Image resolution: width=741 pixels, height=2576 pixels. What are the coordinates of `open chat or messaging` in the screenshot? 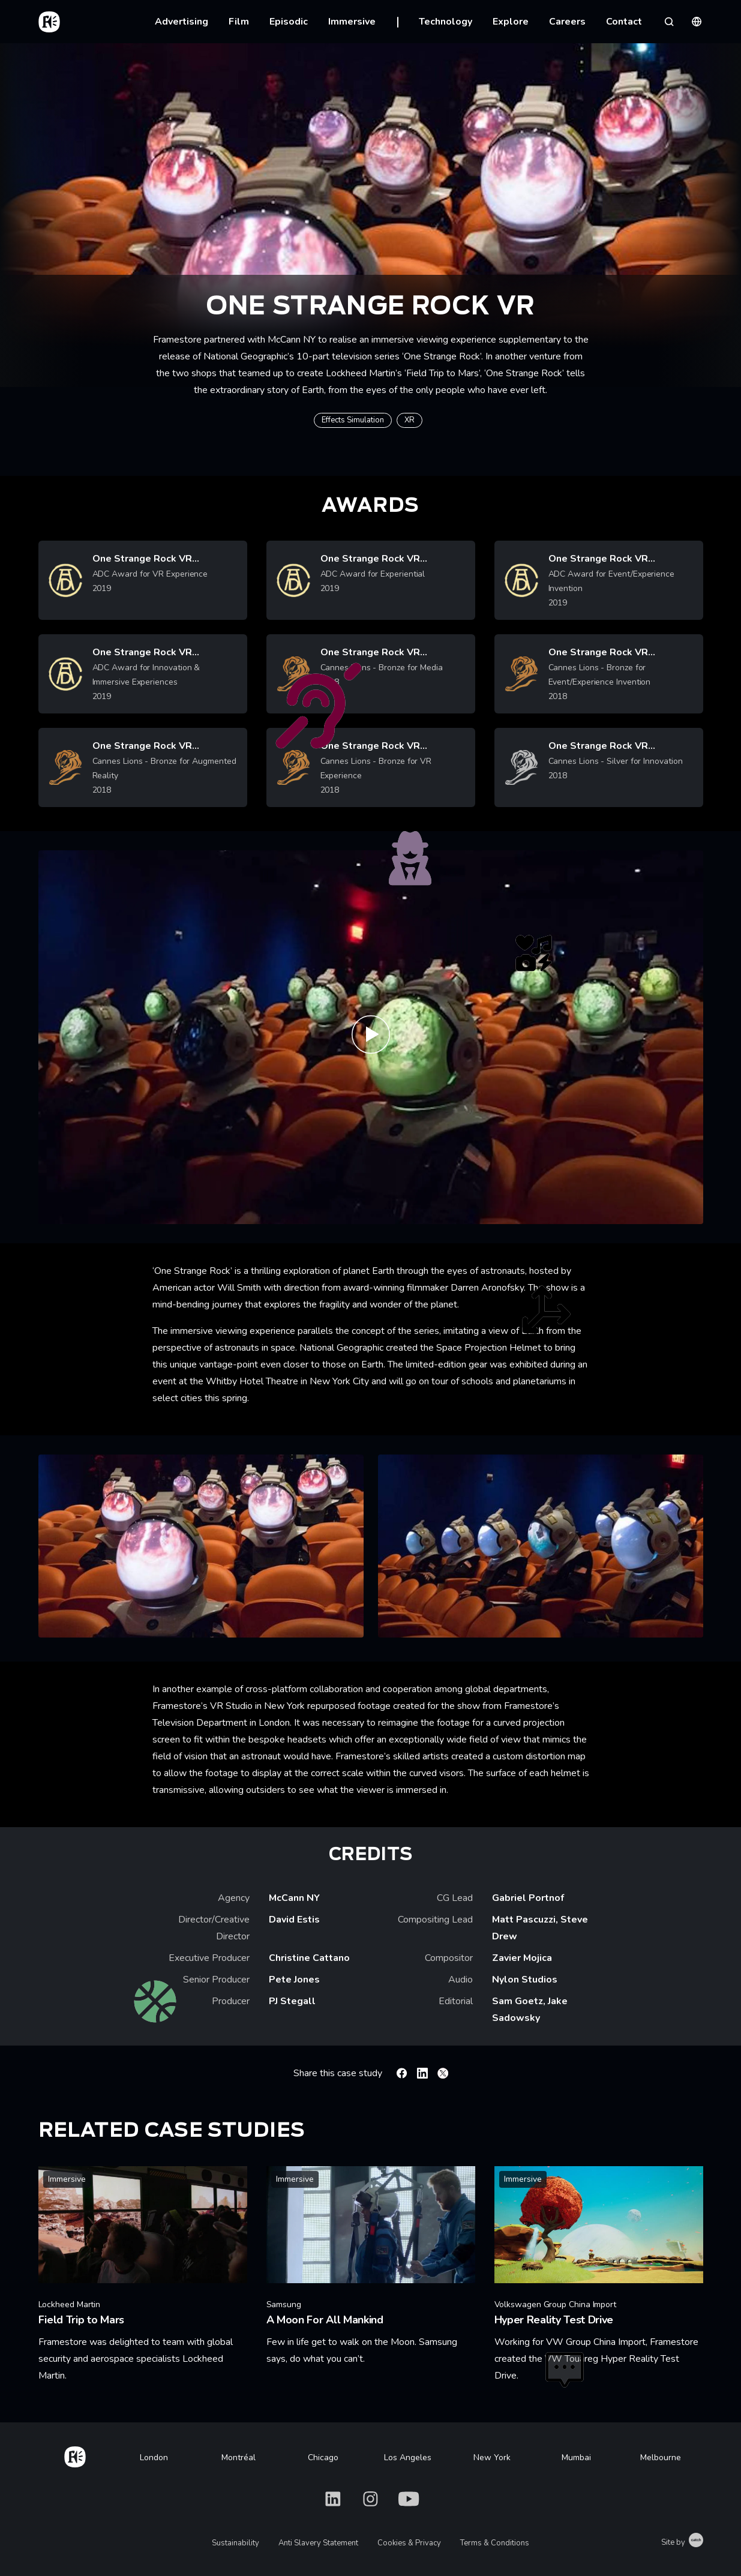 It's located at (565, 2368).